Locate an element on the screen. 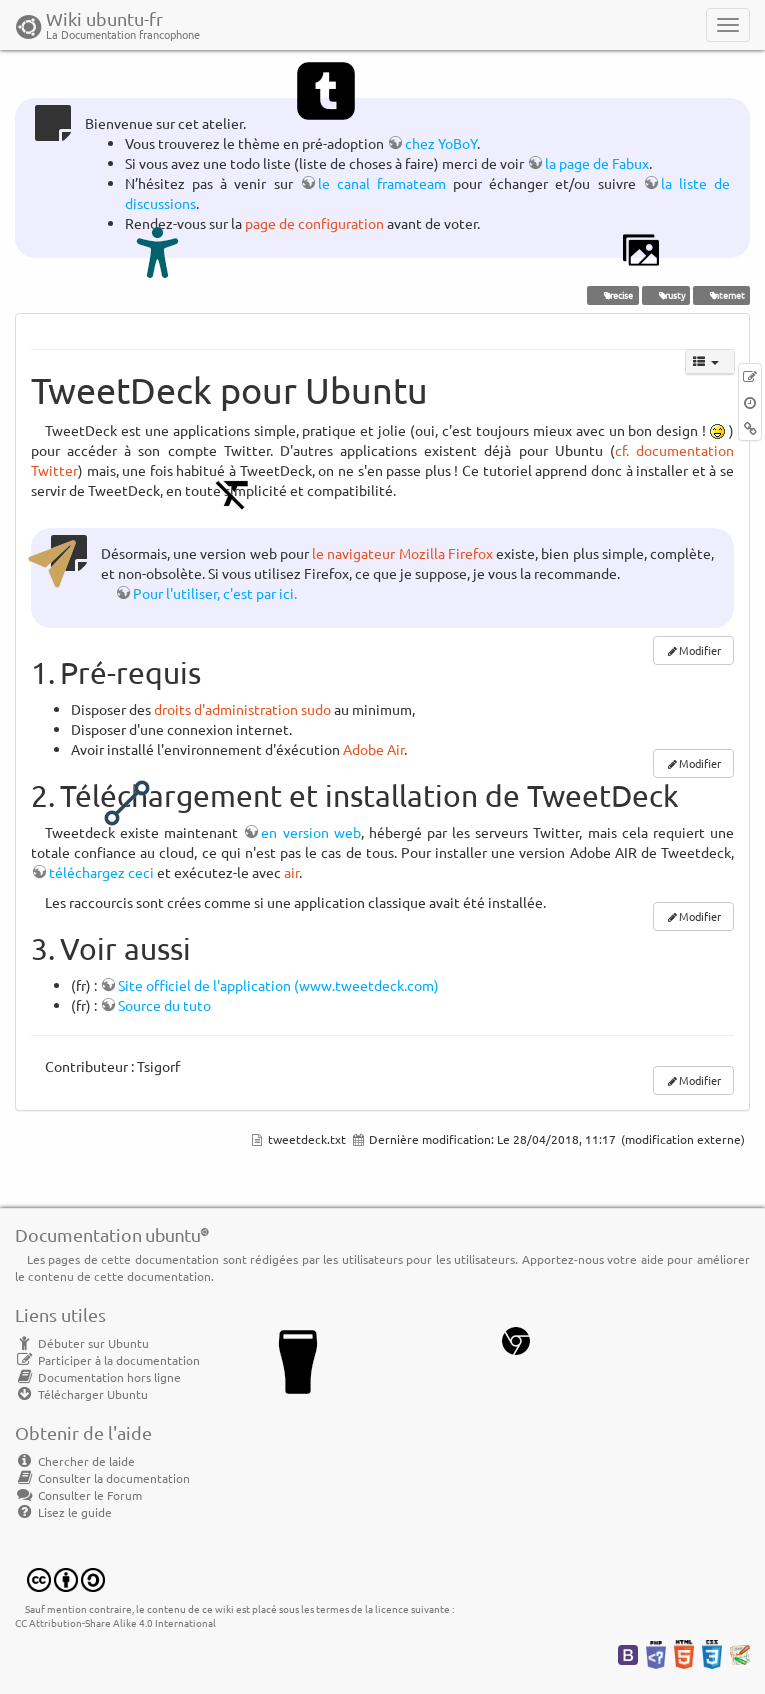 Image resolution: width=765 pixels, height=1694 pixels. open link in Google Chrome browser is located at coordinates (516, 1341).